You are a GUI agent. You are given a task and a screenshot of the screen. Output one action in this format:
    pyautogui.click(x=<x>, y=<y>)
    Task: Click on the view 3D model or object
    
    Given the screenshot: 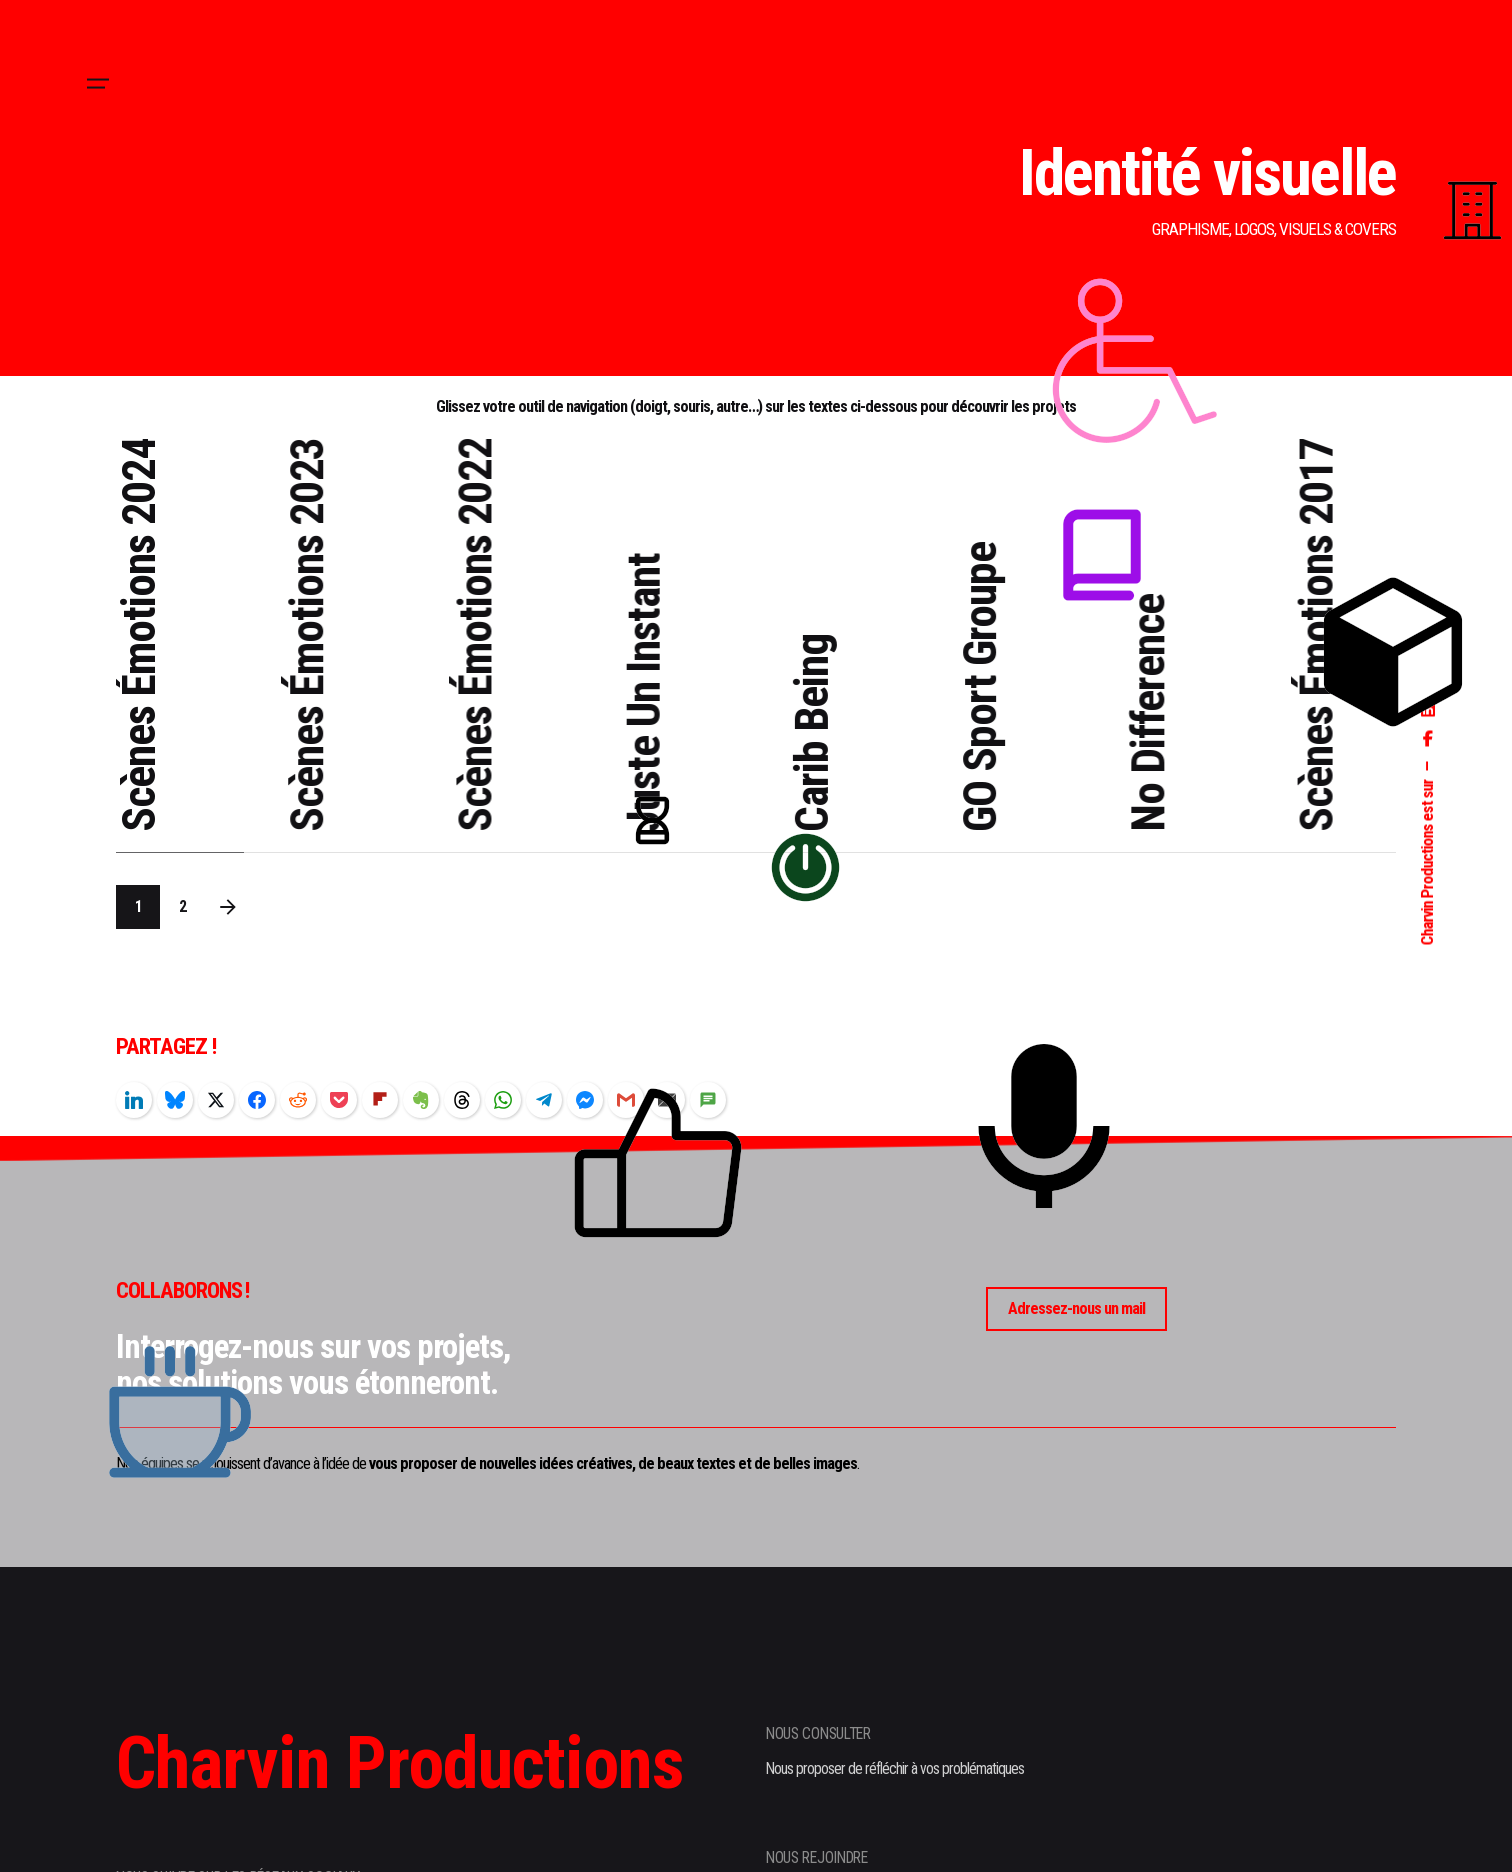 What is the action you would take?
    pyautogui.click(x=1393, y=652)
    